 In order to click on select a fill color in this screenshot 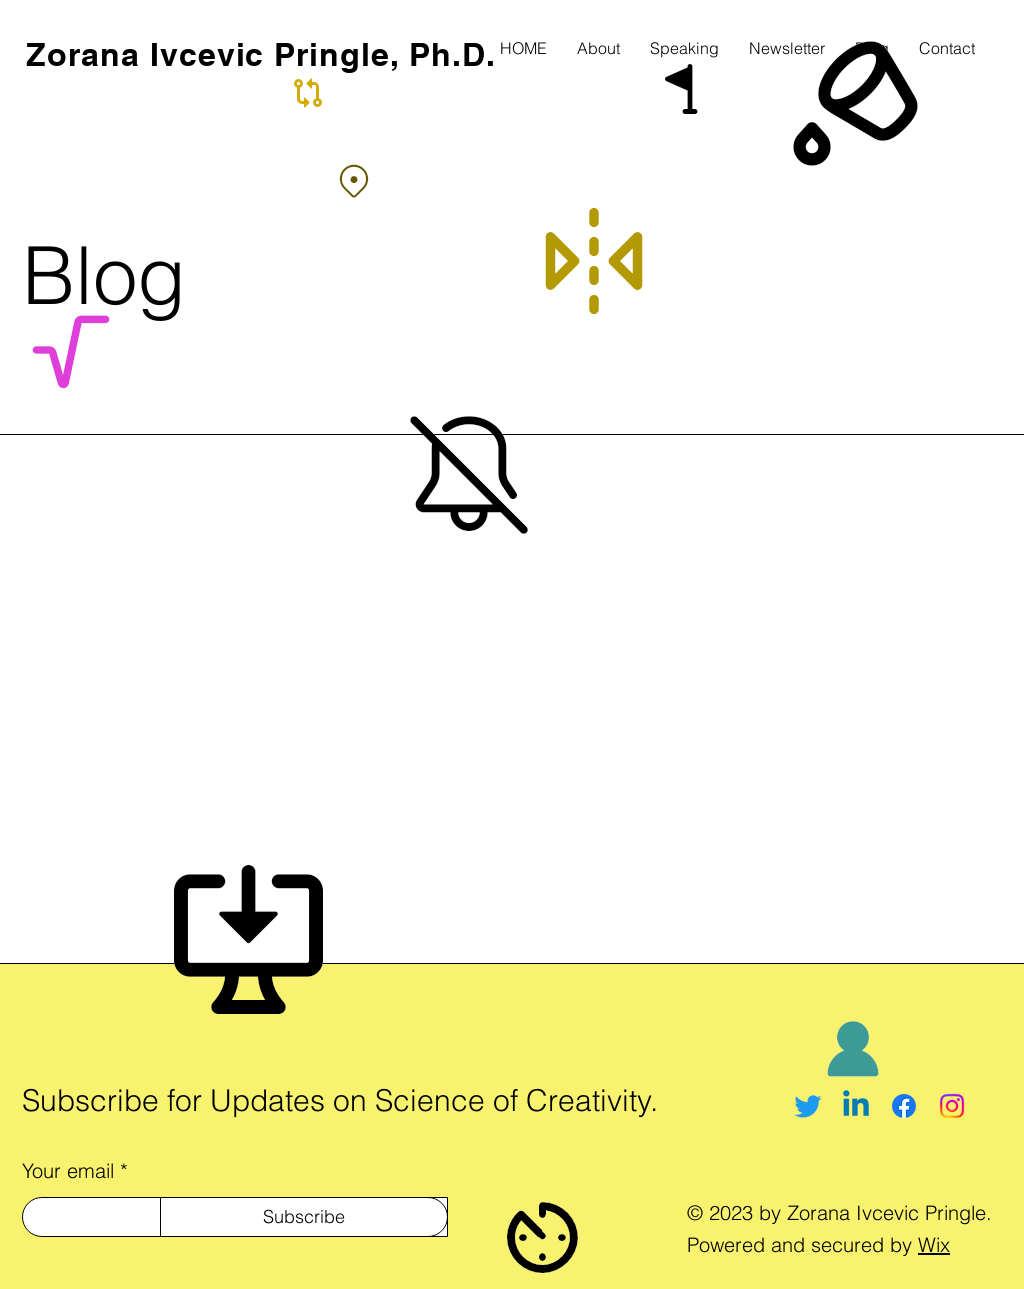, I will do `click(855, 103)`.